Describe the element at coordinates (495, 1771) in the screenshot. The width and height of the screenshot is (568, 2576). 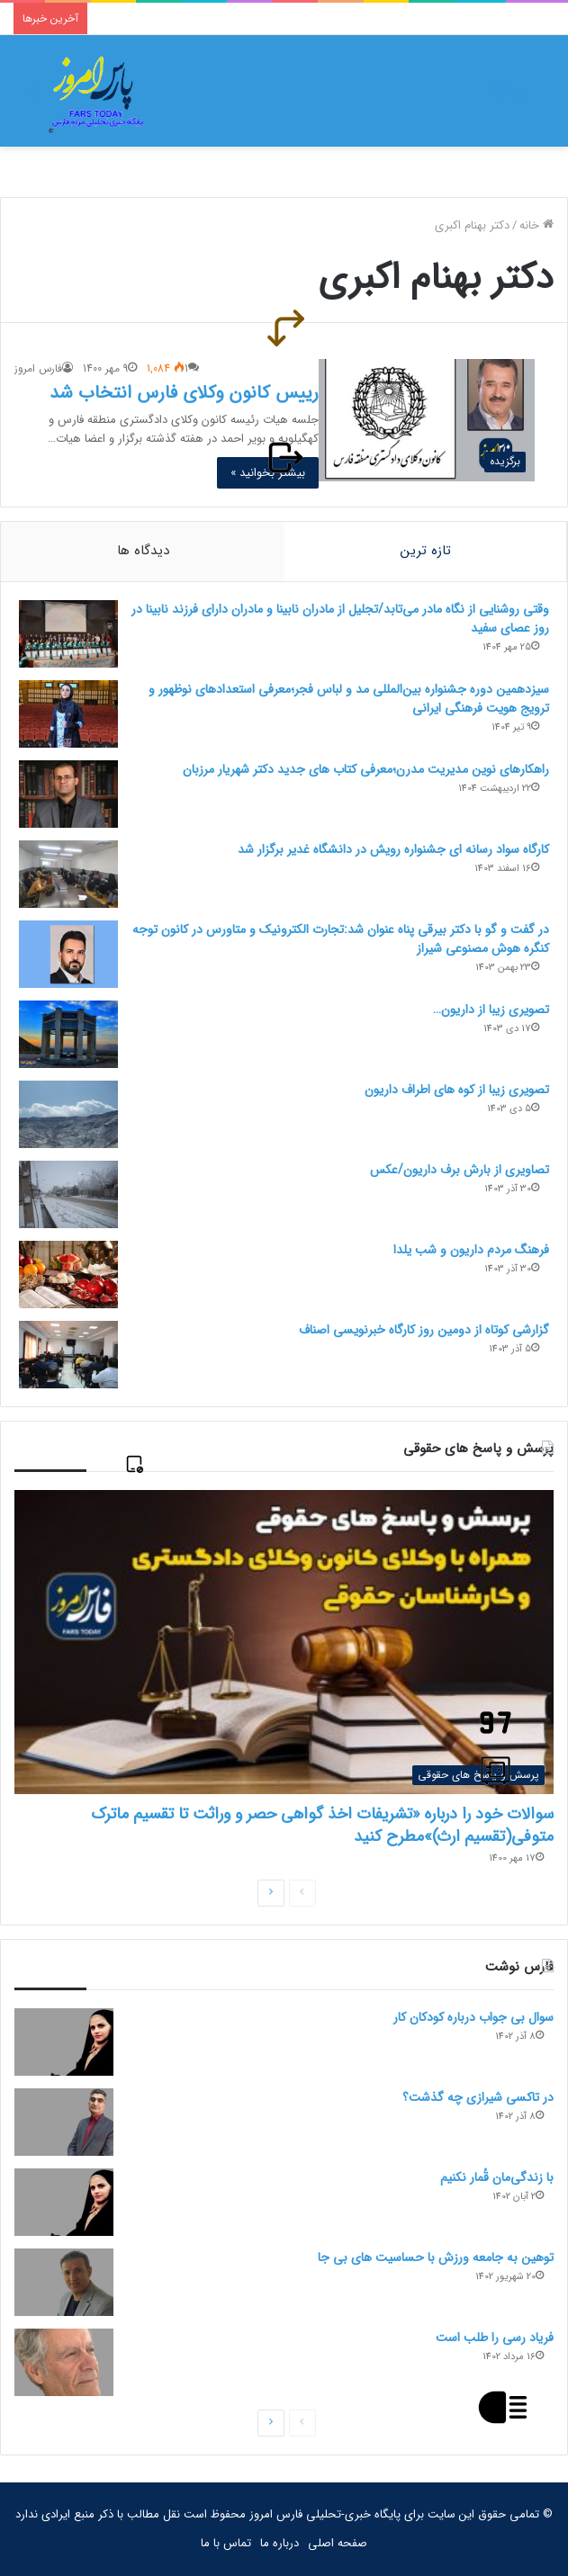
I see `access fiscal host settings` at that location.